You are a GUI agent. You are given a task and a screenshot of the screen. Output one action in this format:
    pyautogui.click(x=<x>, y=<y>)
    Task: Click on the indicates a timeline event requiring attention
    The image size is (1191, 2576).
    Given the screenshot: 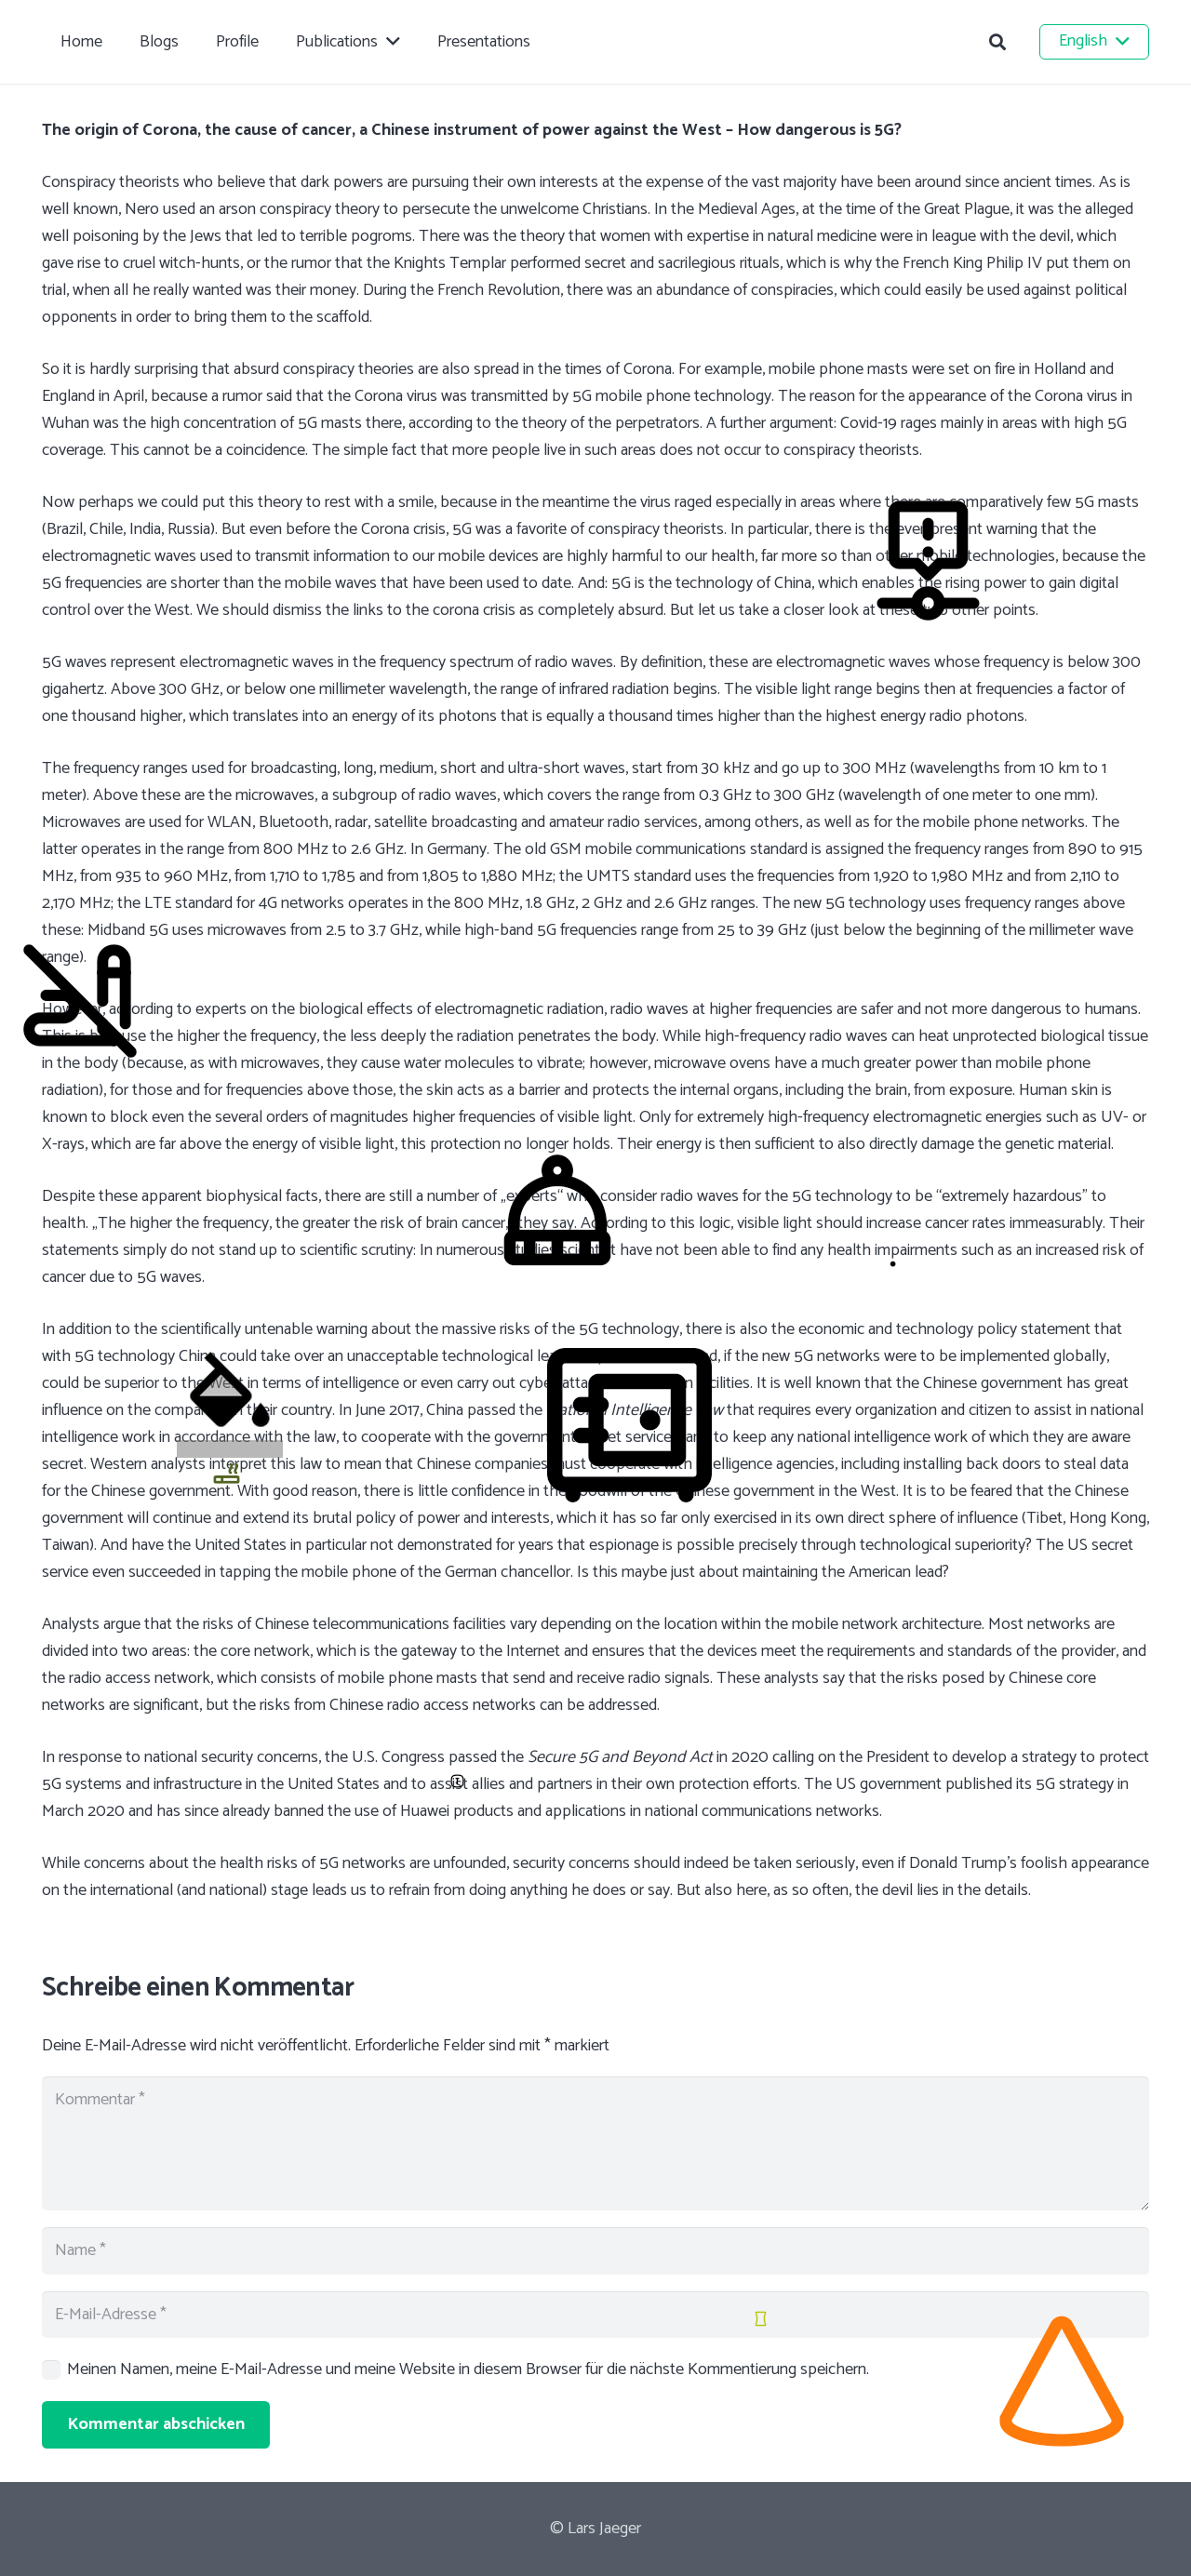 What is the action you would take?
    pyautogui.click(x=928, y=557)
    